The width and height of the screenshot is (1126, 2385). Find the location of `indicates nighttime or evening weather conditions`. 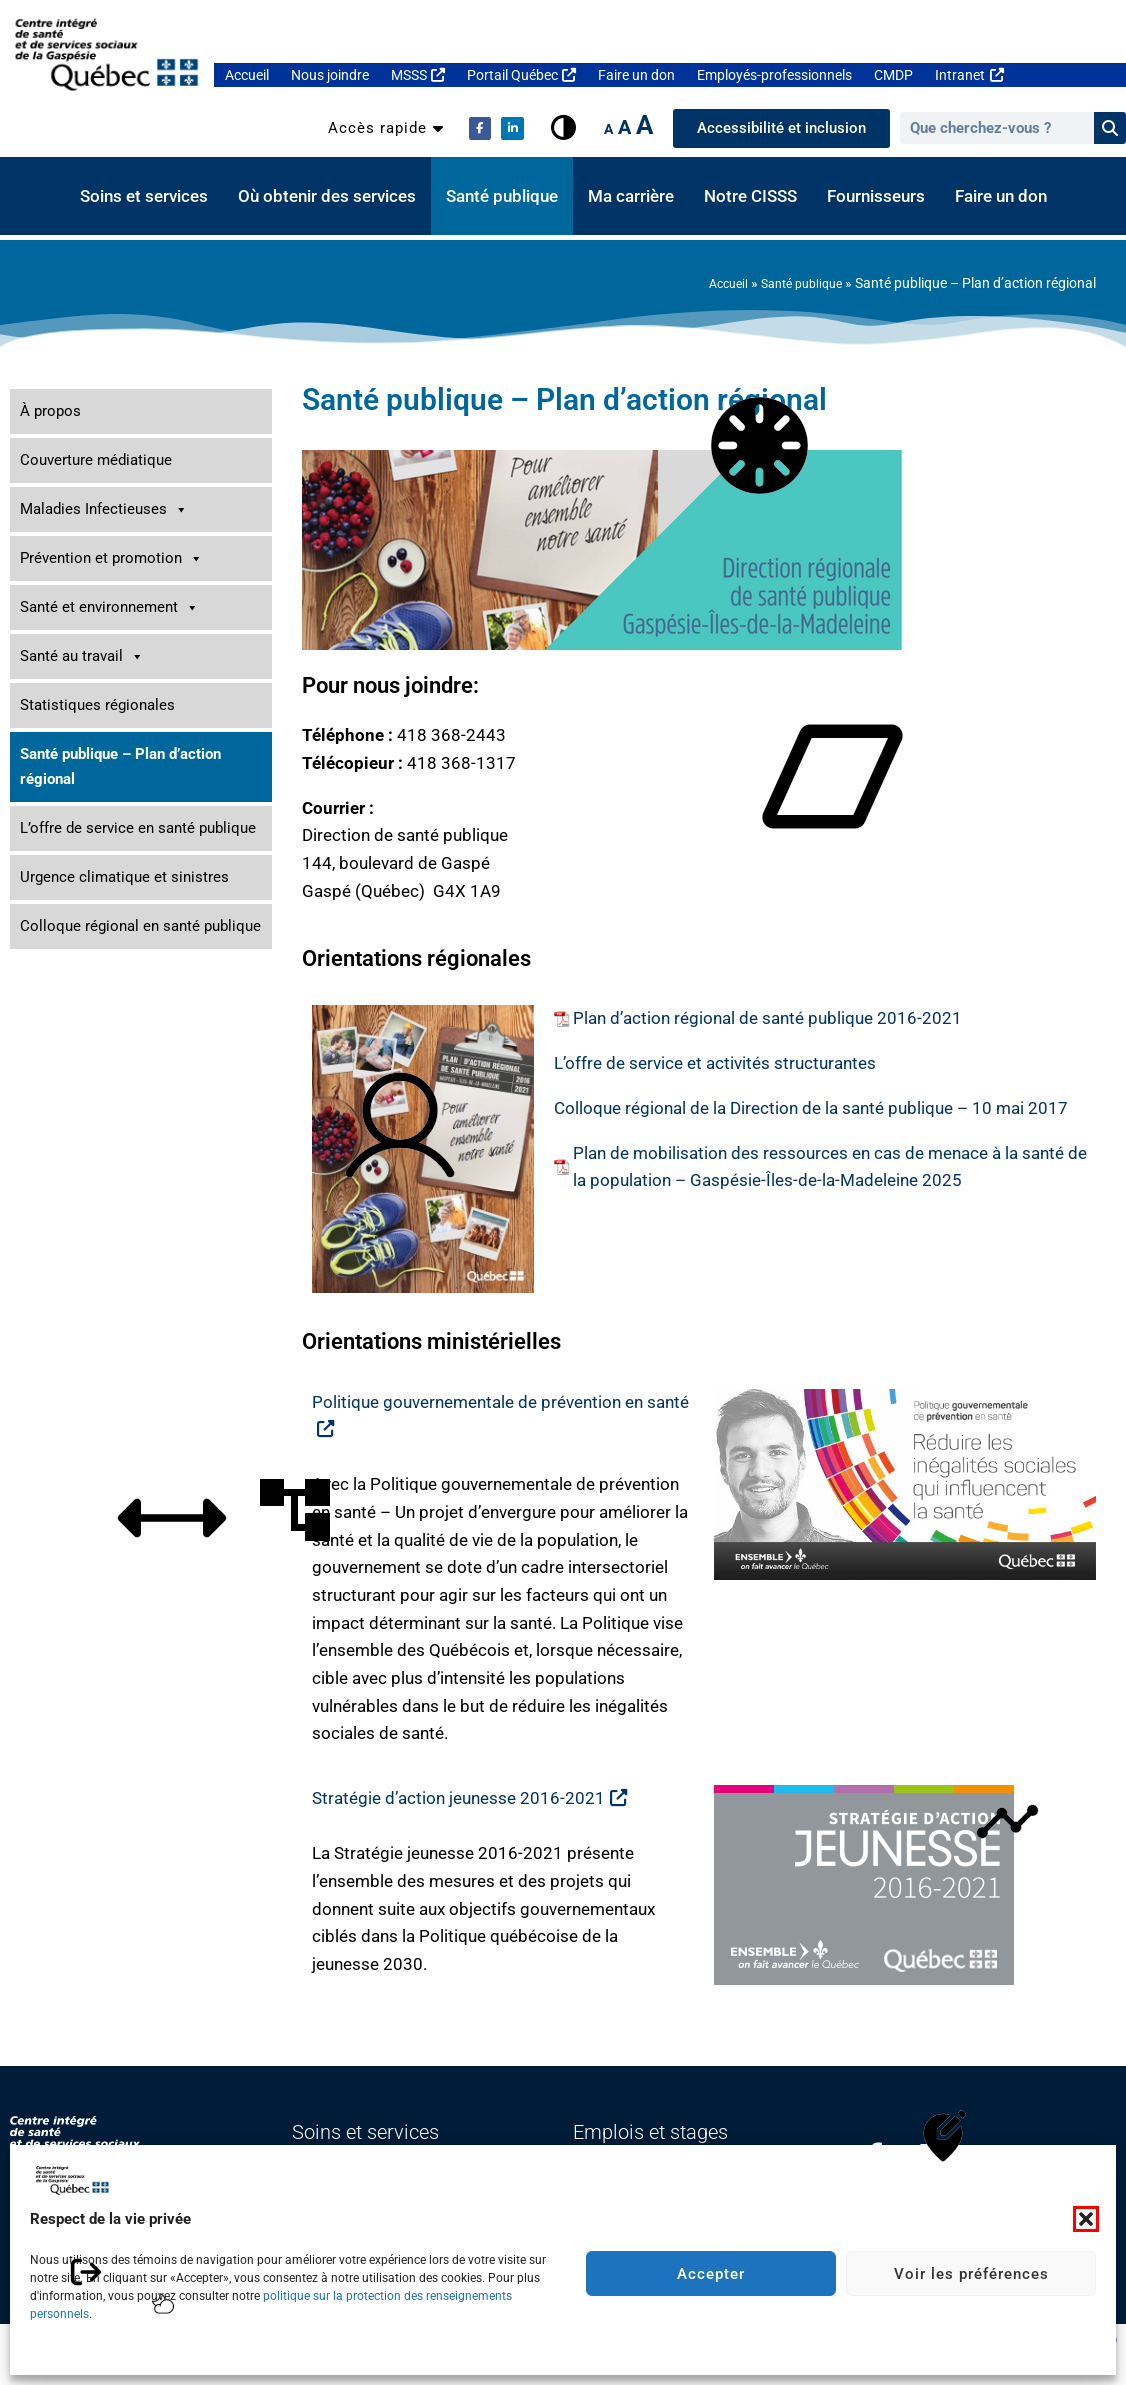

indicates nighttime or evening weather conditions is located at coordinates (162, 2304).